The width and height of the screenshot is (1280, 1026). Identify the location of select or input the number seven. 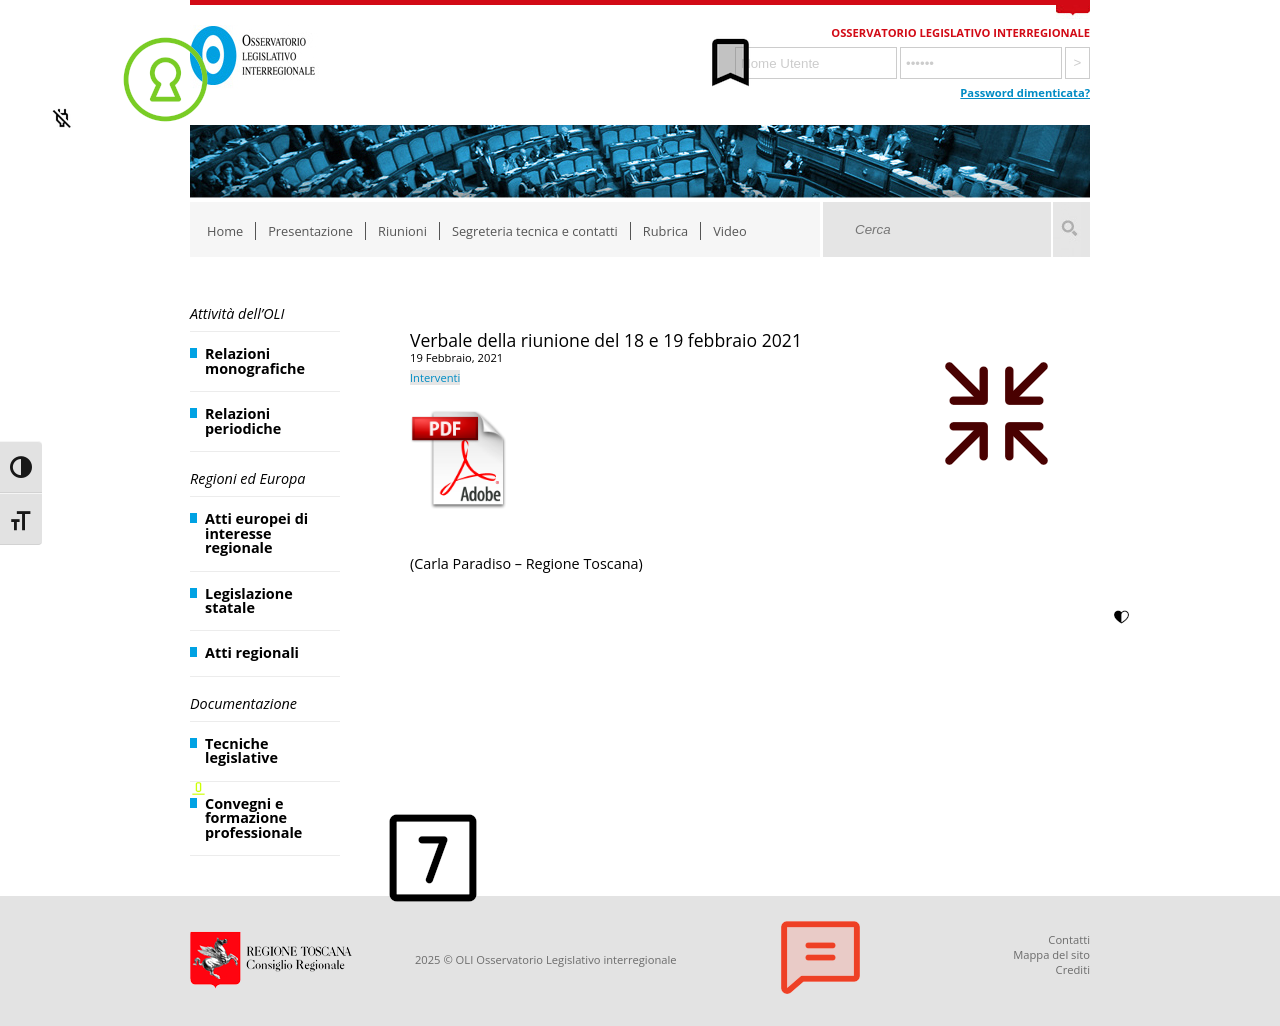
(433, 858).